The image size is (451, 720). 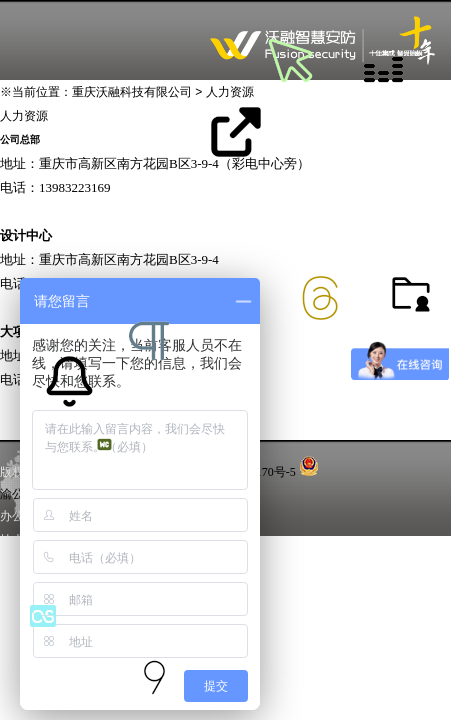 What do you see at coordinates (236, 132) in the screenshot?
I see `open link in a new tab or window` at bounding box center [236, 132].